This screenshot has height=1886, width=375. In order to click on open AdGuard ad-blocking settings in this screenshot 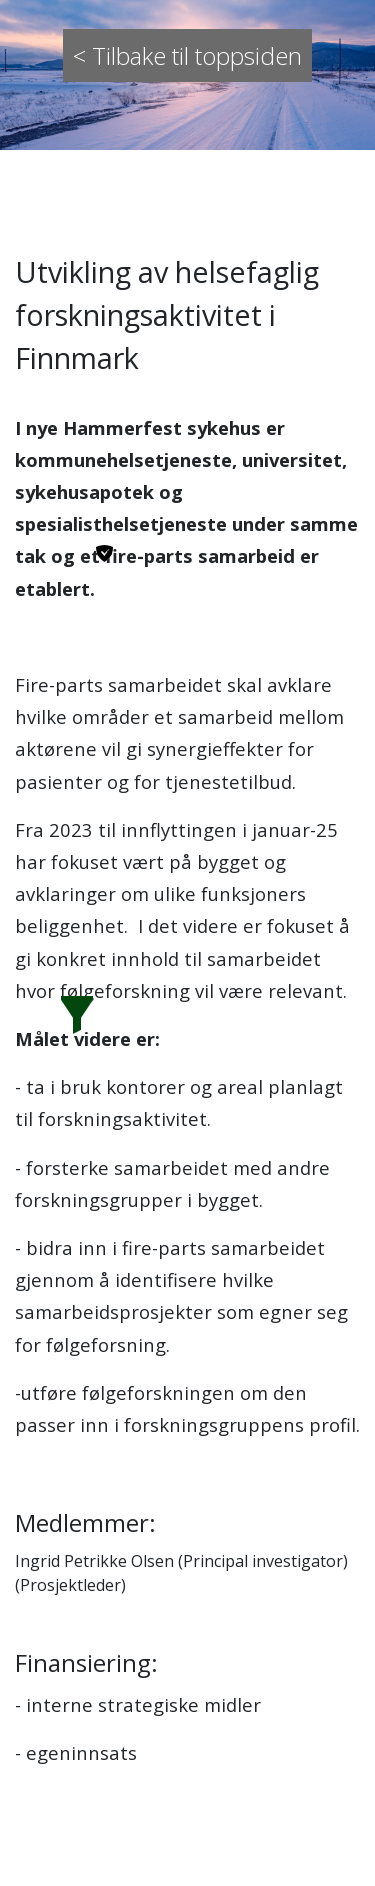, I will do `click(104, 553)`.